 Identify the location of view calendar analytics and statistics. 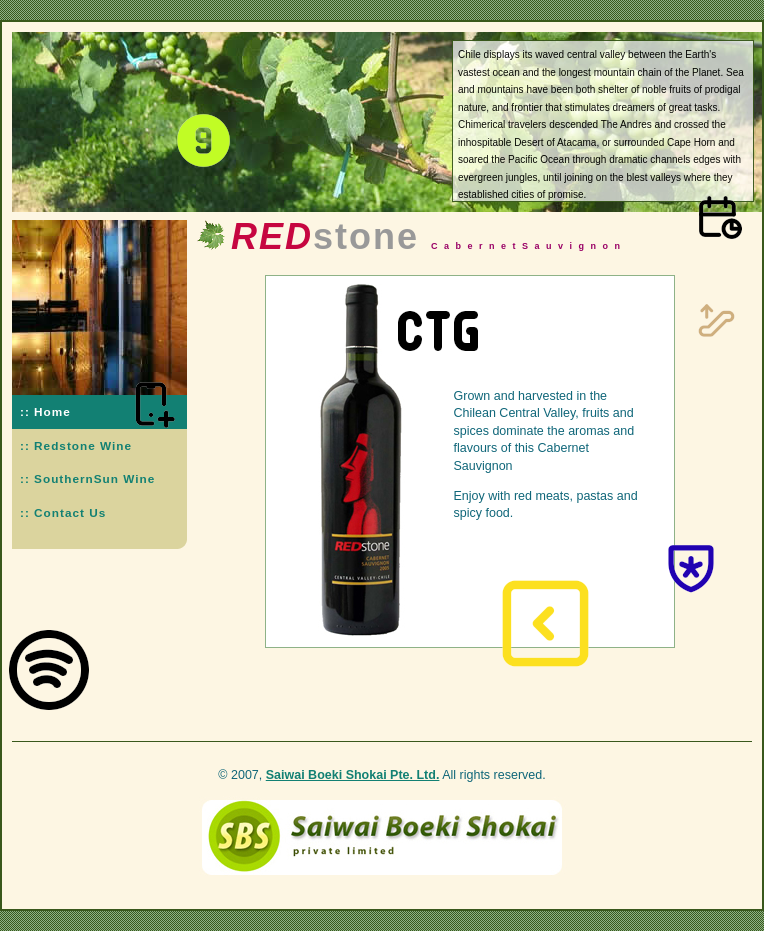
(719, 216).